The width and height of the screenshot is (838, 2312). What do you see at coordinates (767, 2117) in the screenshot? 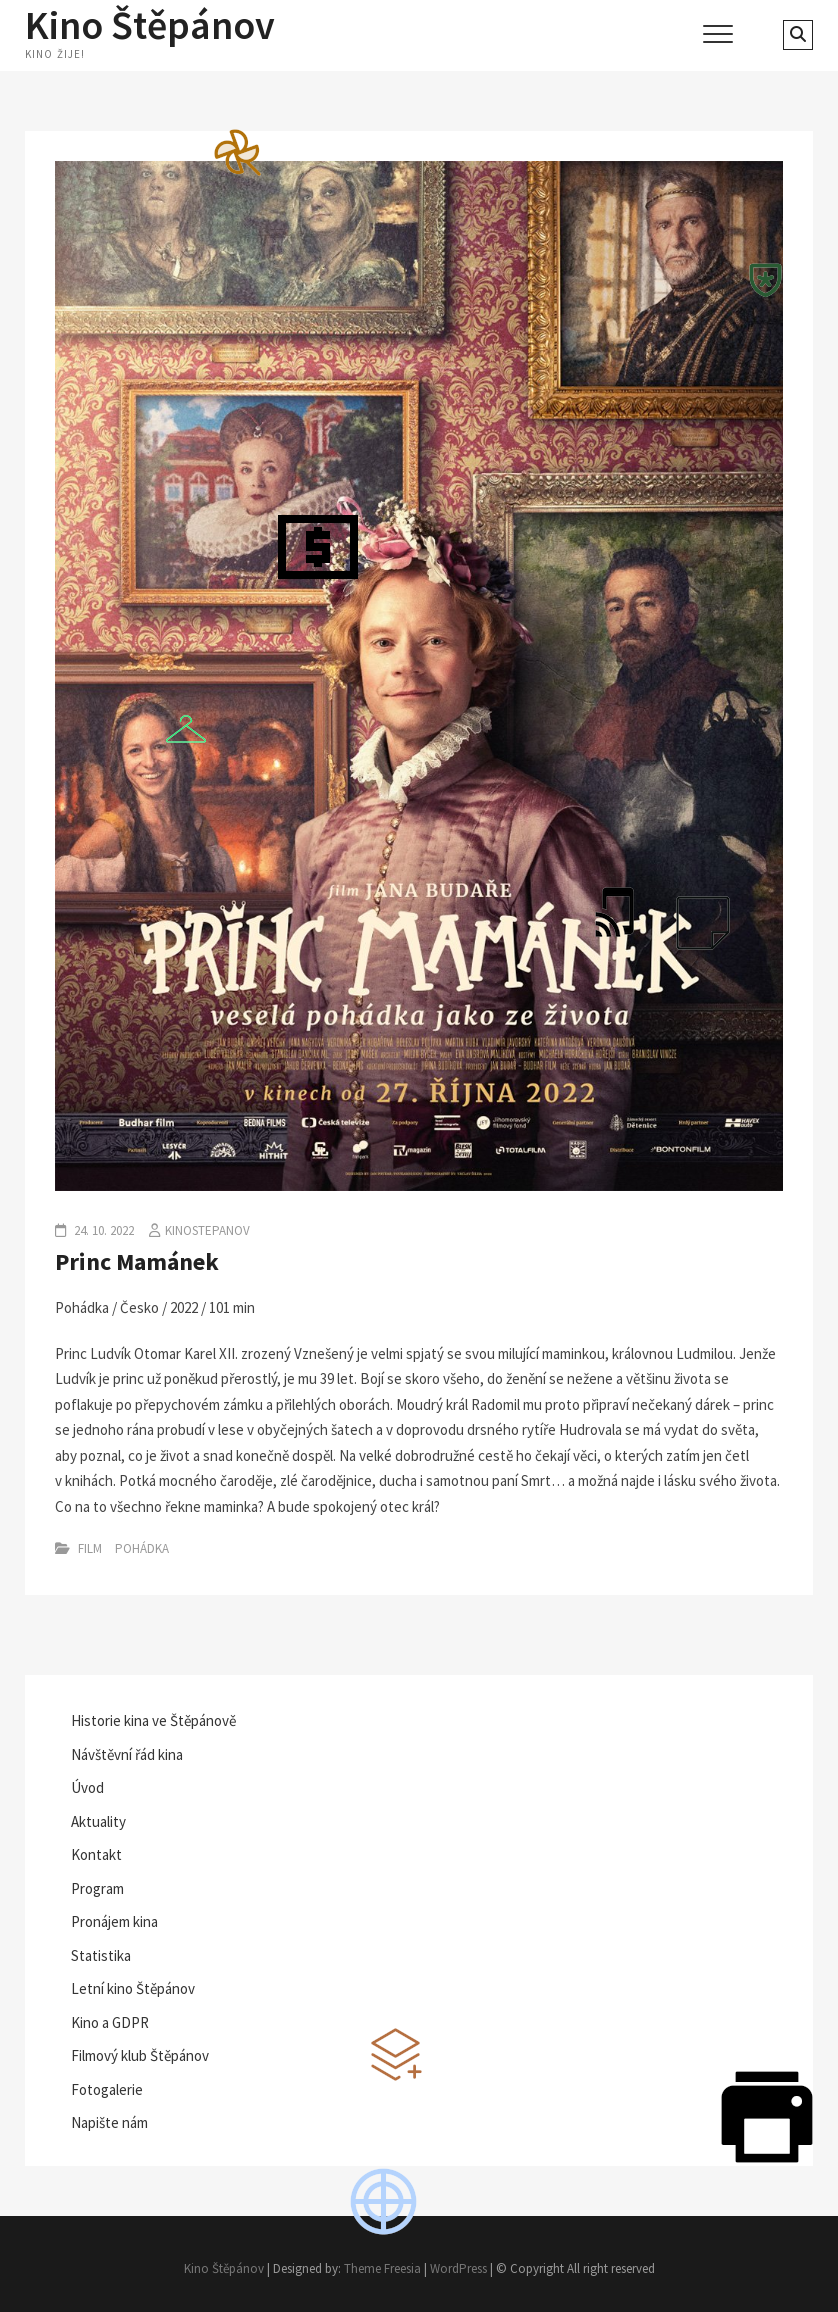
I see `print this document` at bounding box center [767, 2117].